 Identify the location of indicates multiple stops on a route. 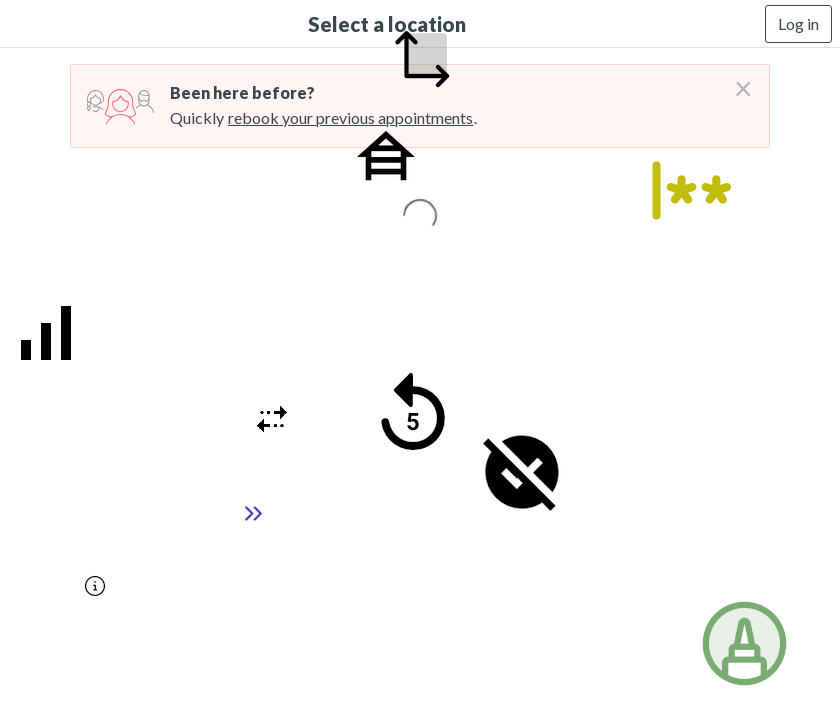
(272, 419).